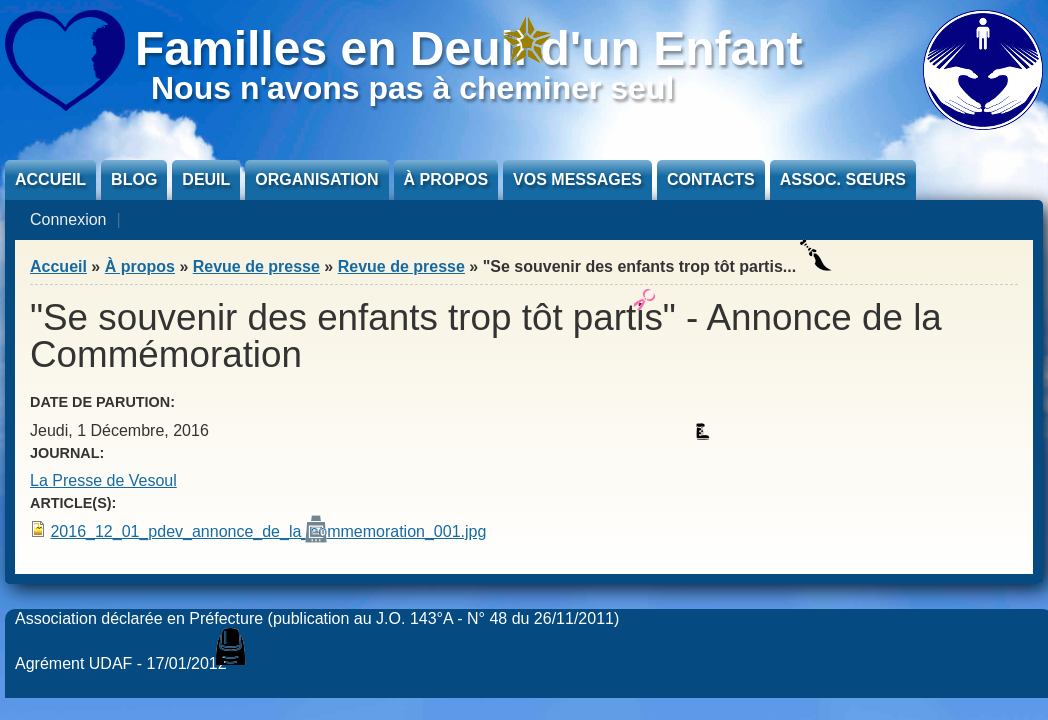 The height and width of the screenshot is (720, 1048). What do you see at coordinates (644, 299) in the screenshot?
I see `select or grab an item` at bounding box center [644, 299].